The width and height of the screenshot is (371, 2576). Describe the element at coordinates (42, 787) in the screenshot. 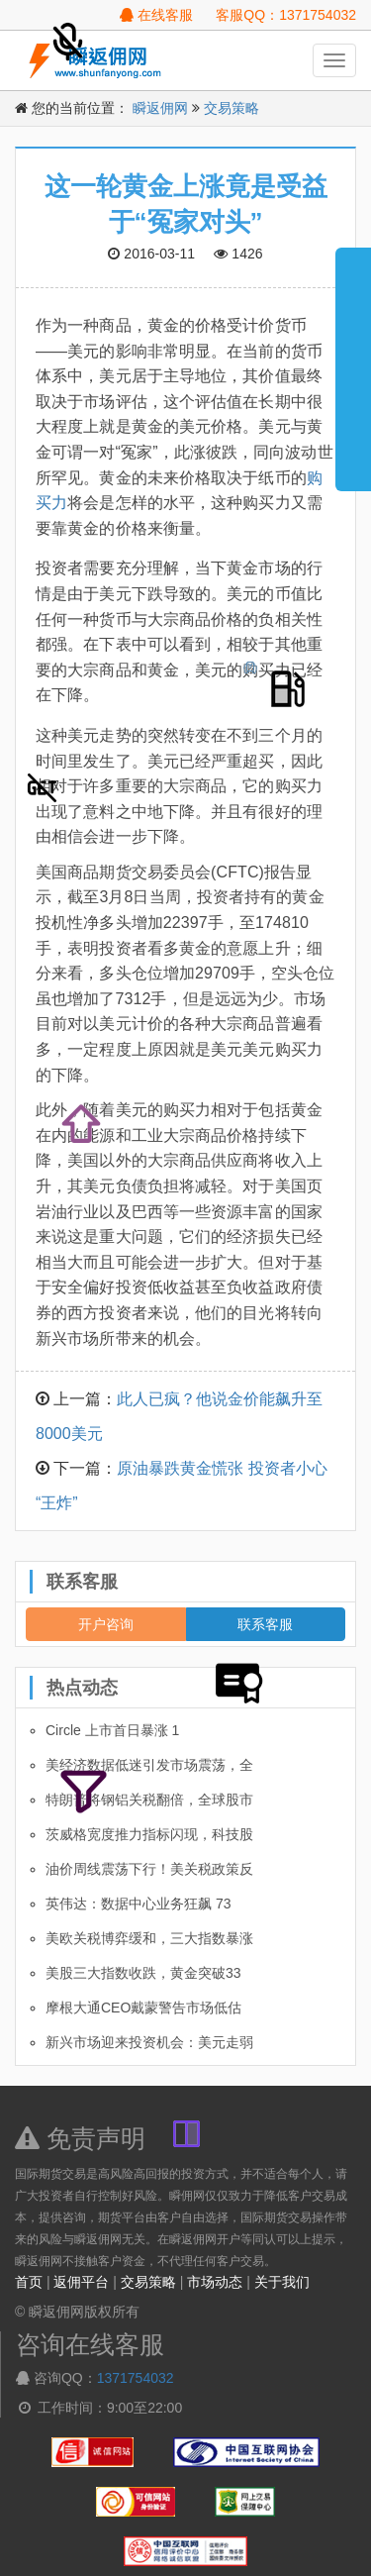

I see `indicates http get request is disabled or blocked` at that location.